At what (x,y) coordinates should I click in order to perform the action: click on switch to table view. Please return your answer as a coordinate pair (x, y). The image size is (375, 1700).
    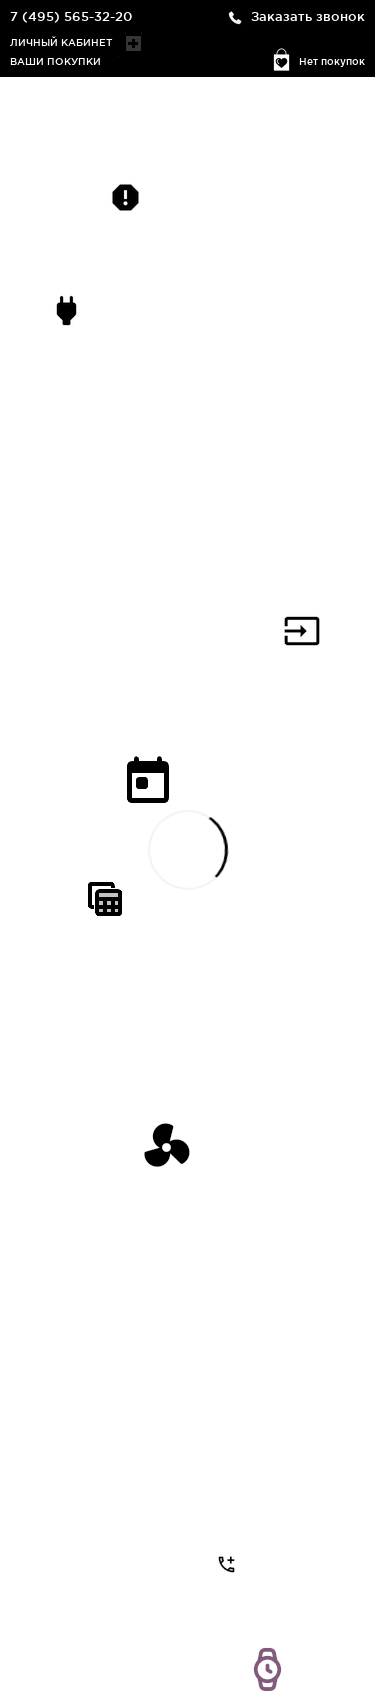
    Looking at the image, I should click on (105, 899).